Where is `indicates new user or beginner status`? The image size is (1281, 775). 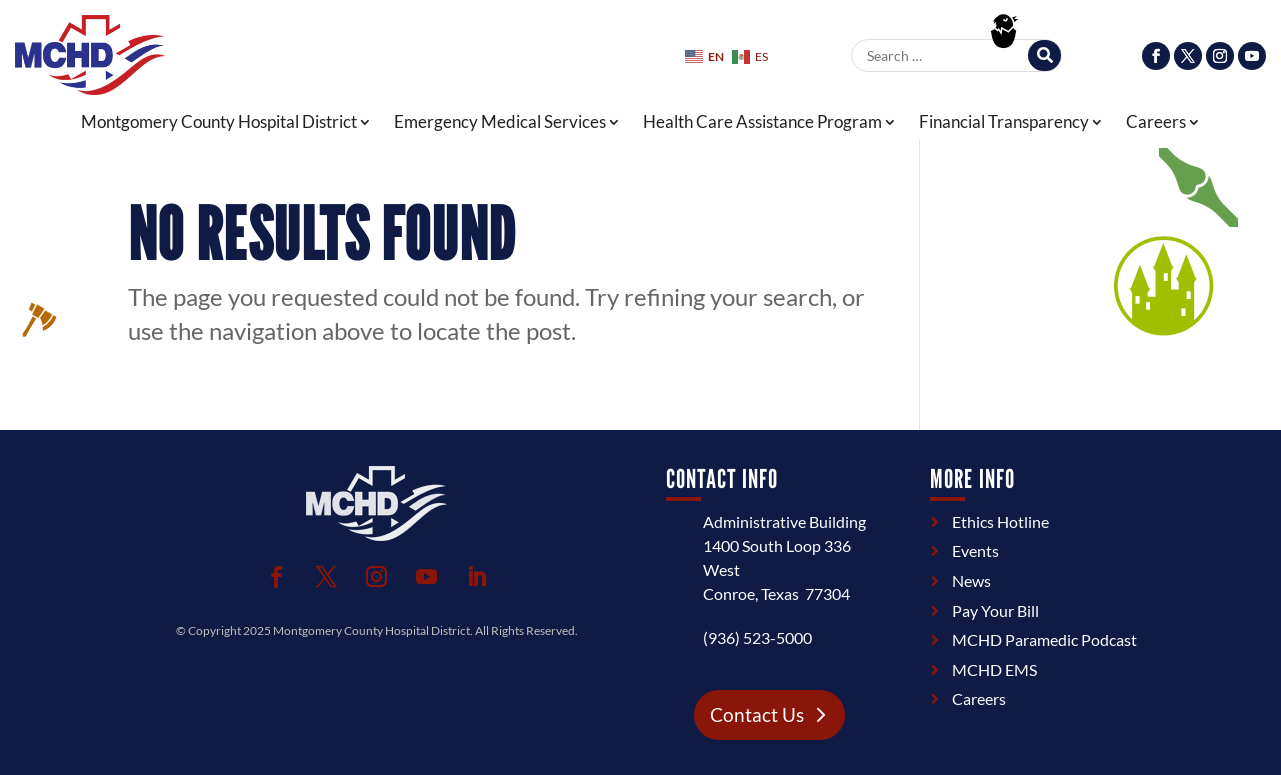
indicates new user or beginner status is located at coordinates (1003, 30).